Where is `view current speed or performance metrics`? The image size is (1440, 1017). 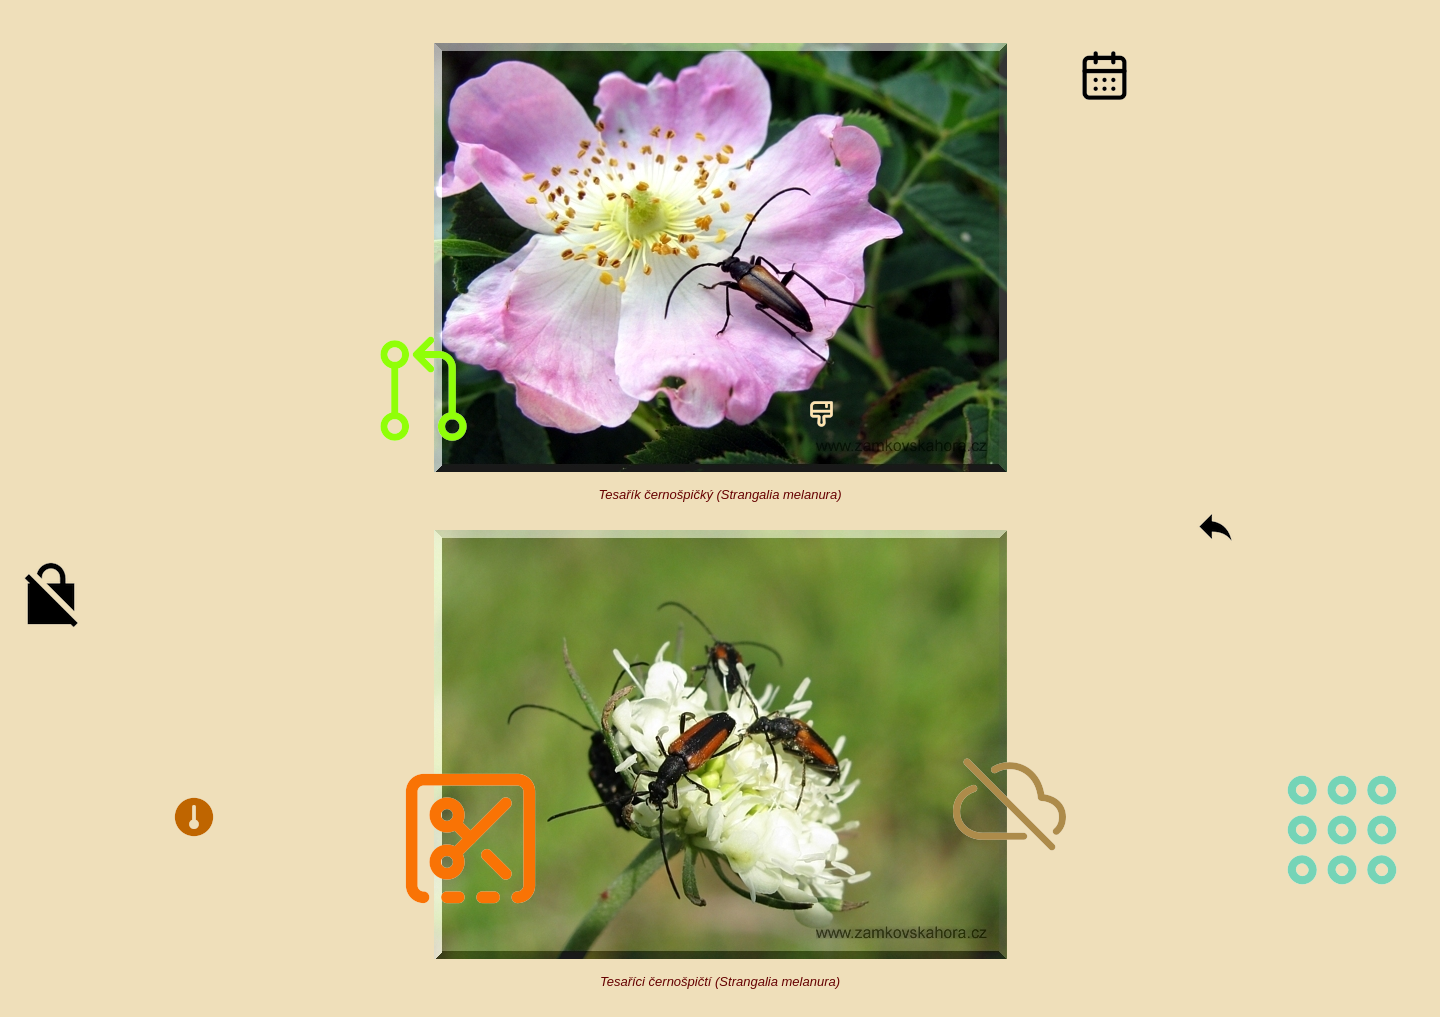 view current speed or performance metrics is located at coordinates (194, 817).